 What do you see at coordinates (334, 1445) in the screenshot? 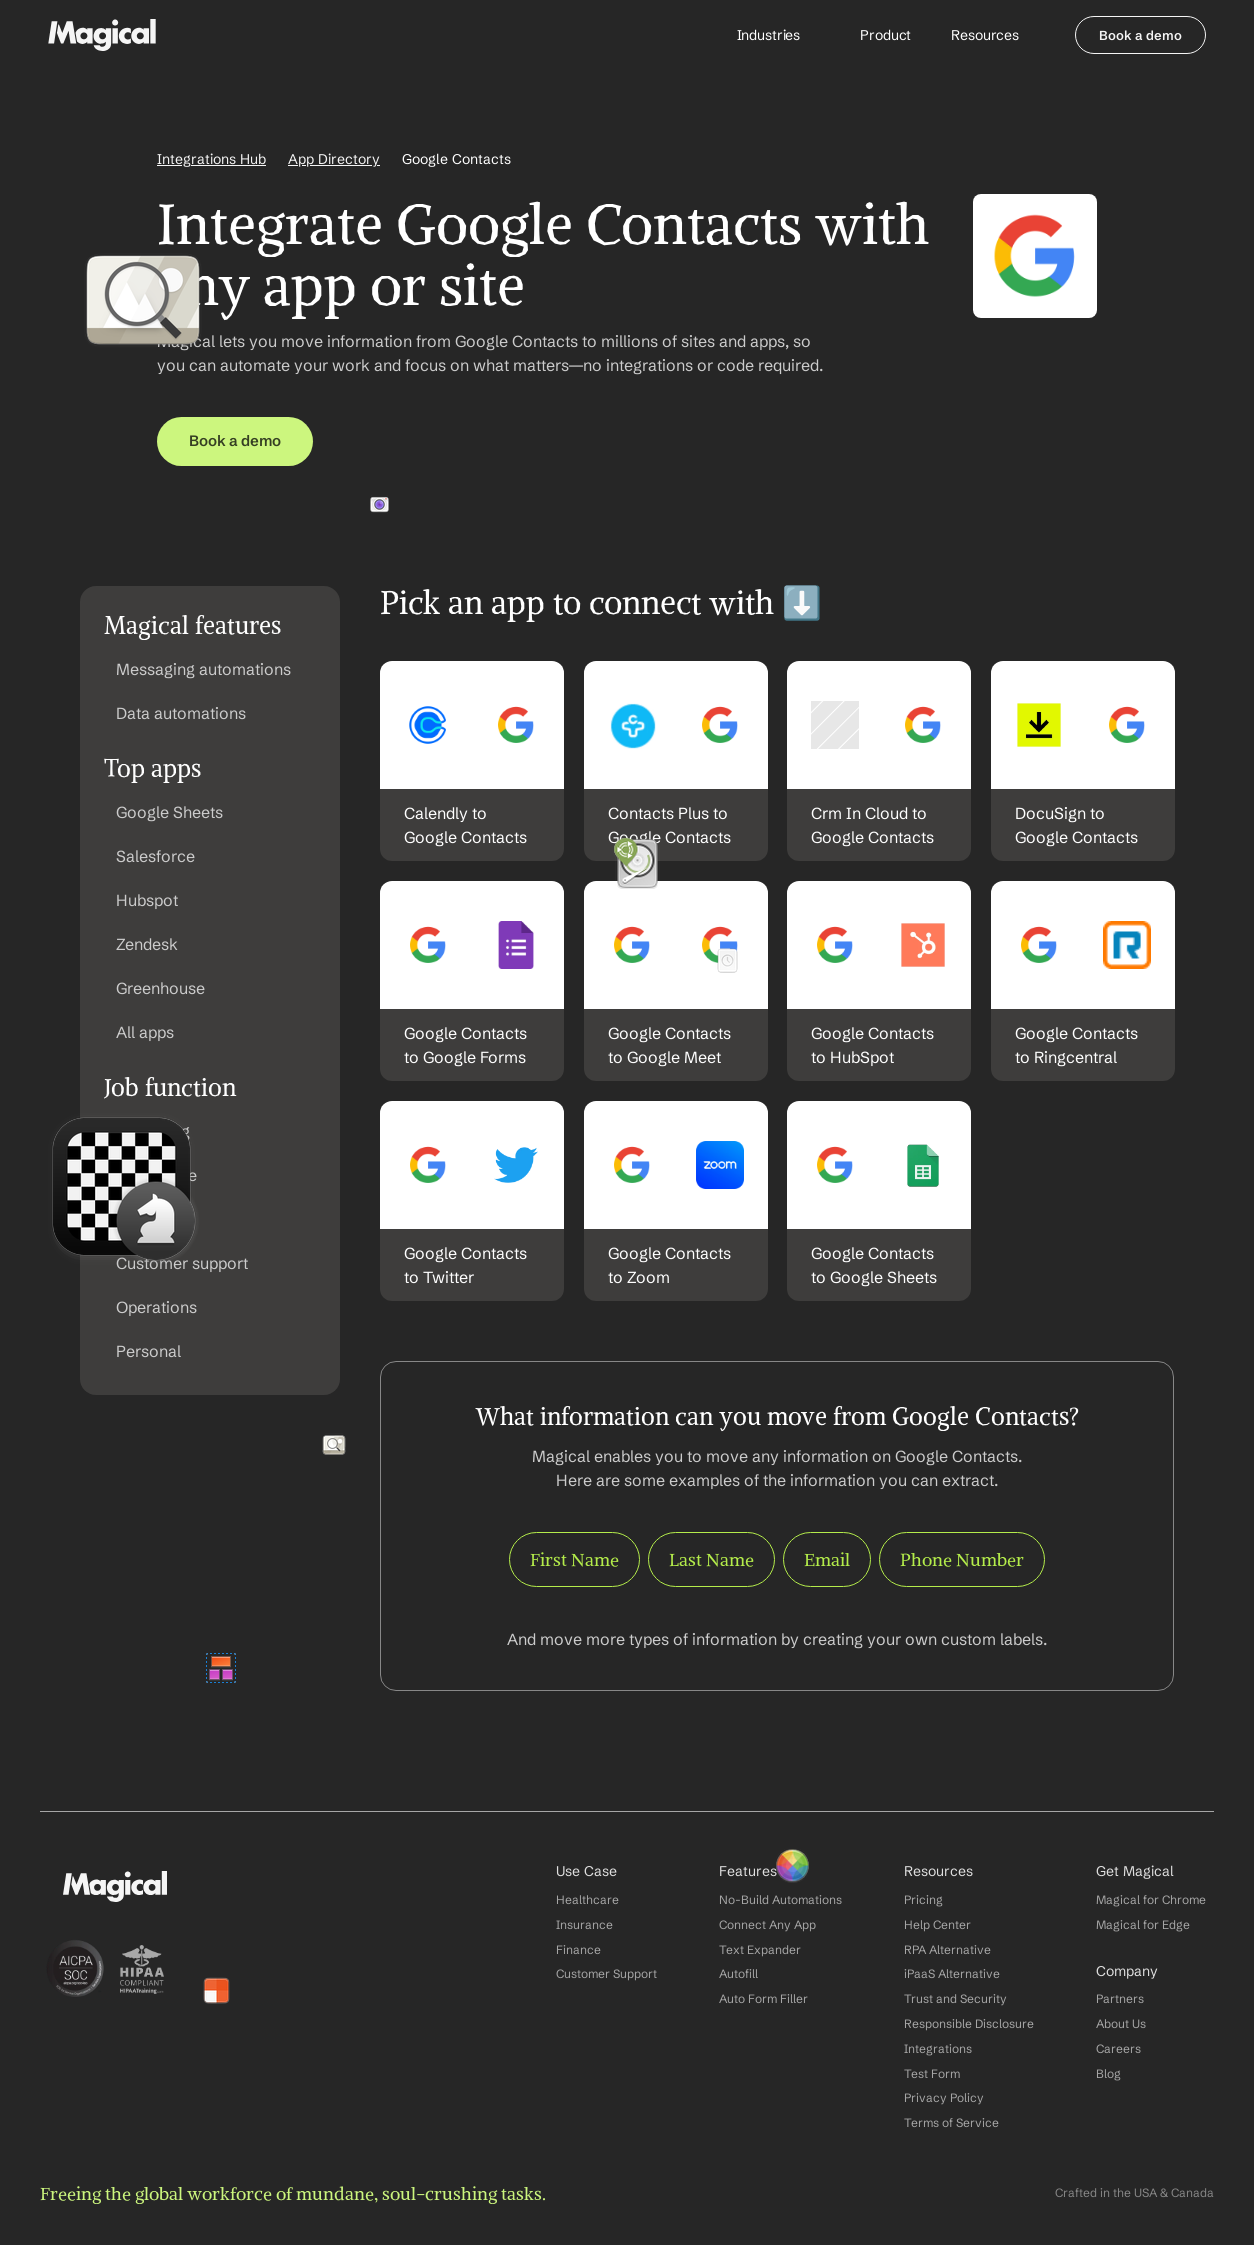
I see `open the image viewer application` at bounding box center [334, 1445].